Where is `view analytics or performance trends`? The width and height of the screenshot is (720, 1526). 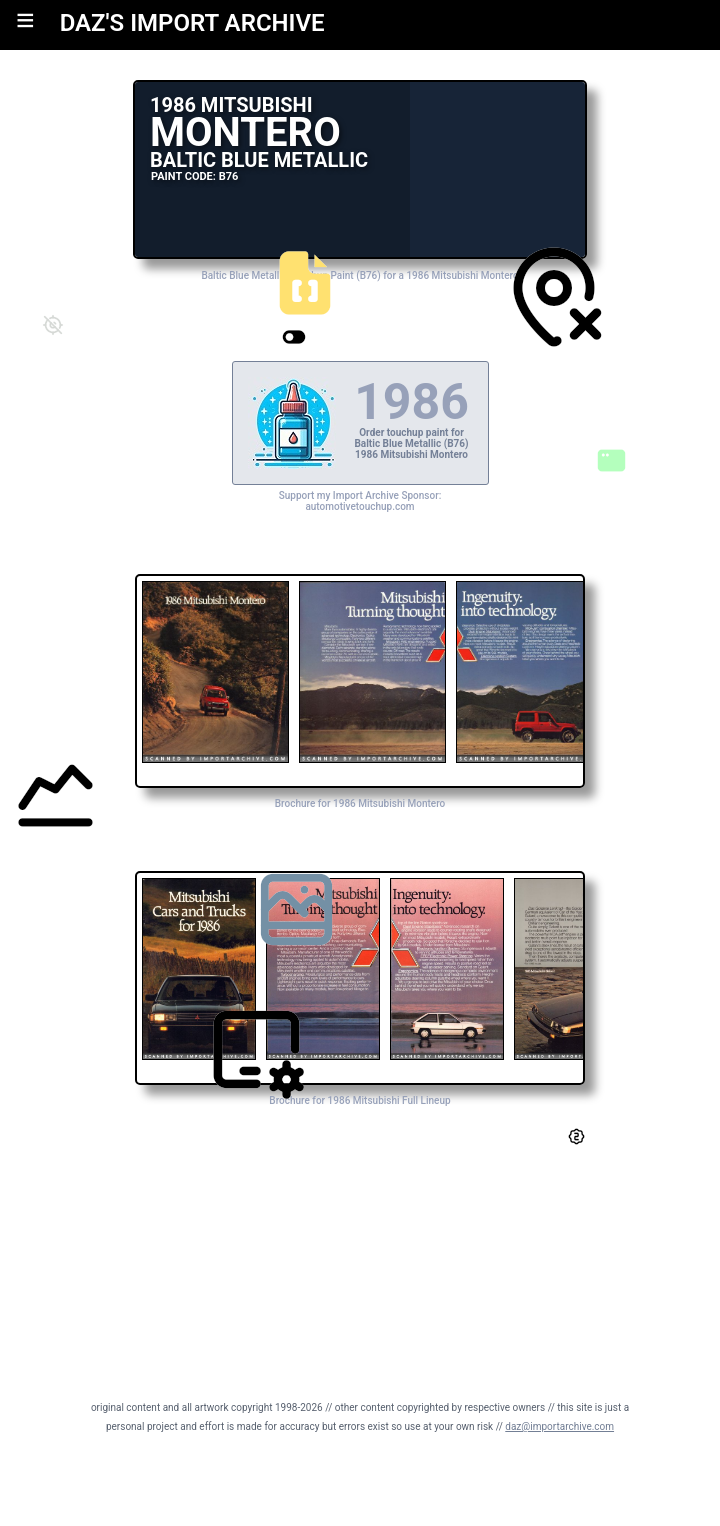
view analytics or performance trends is located at coordinates (55, 793).